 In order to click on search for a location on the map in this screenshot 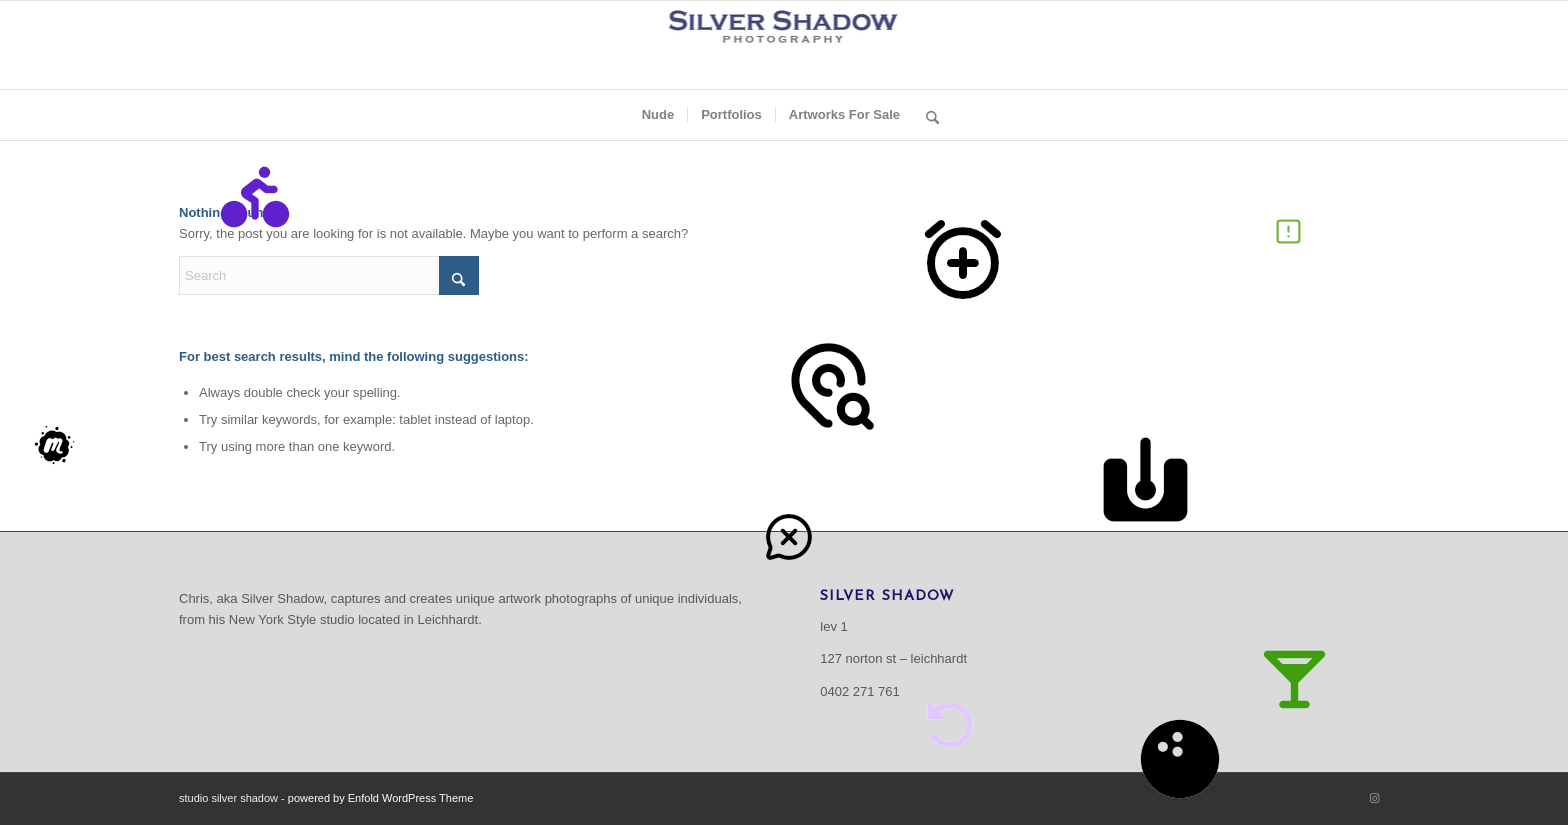, I will do `click(828, 384)`.